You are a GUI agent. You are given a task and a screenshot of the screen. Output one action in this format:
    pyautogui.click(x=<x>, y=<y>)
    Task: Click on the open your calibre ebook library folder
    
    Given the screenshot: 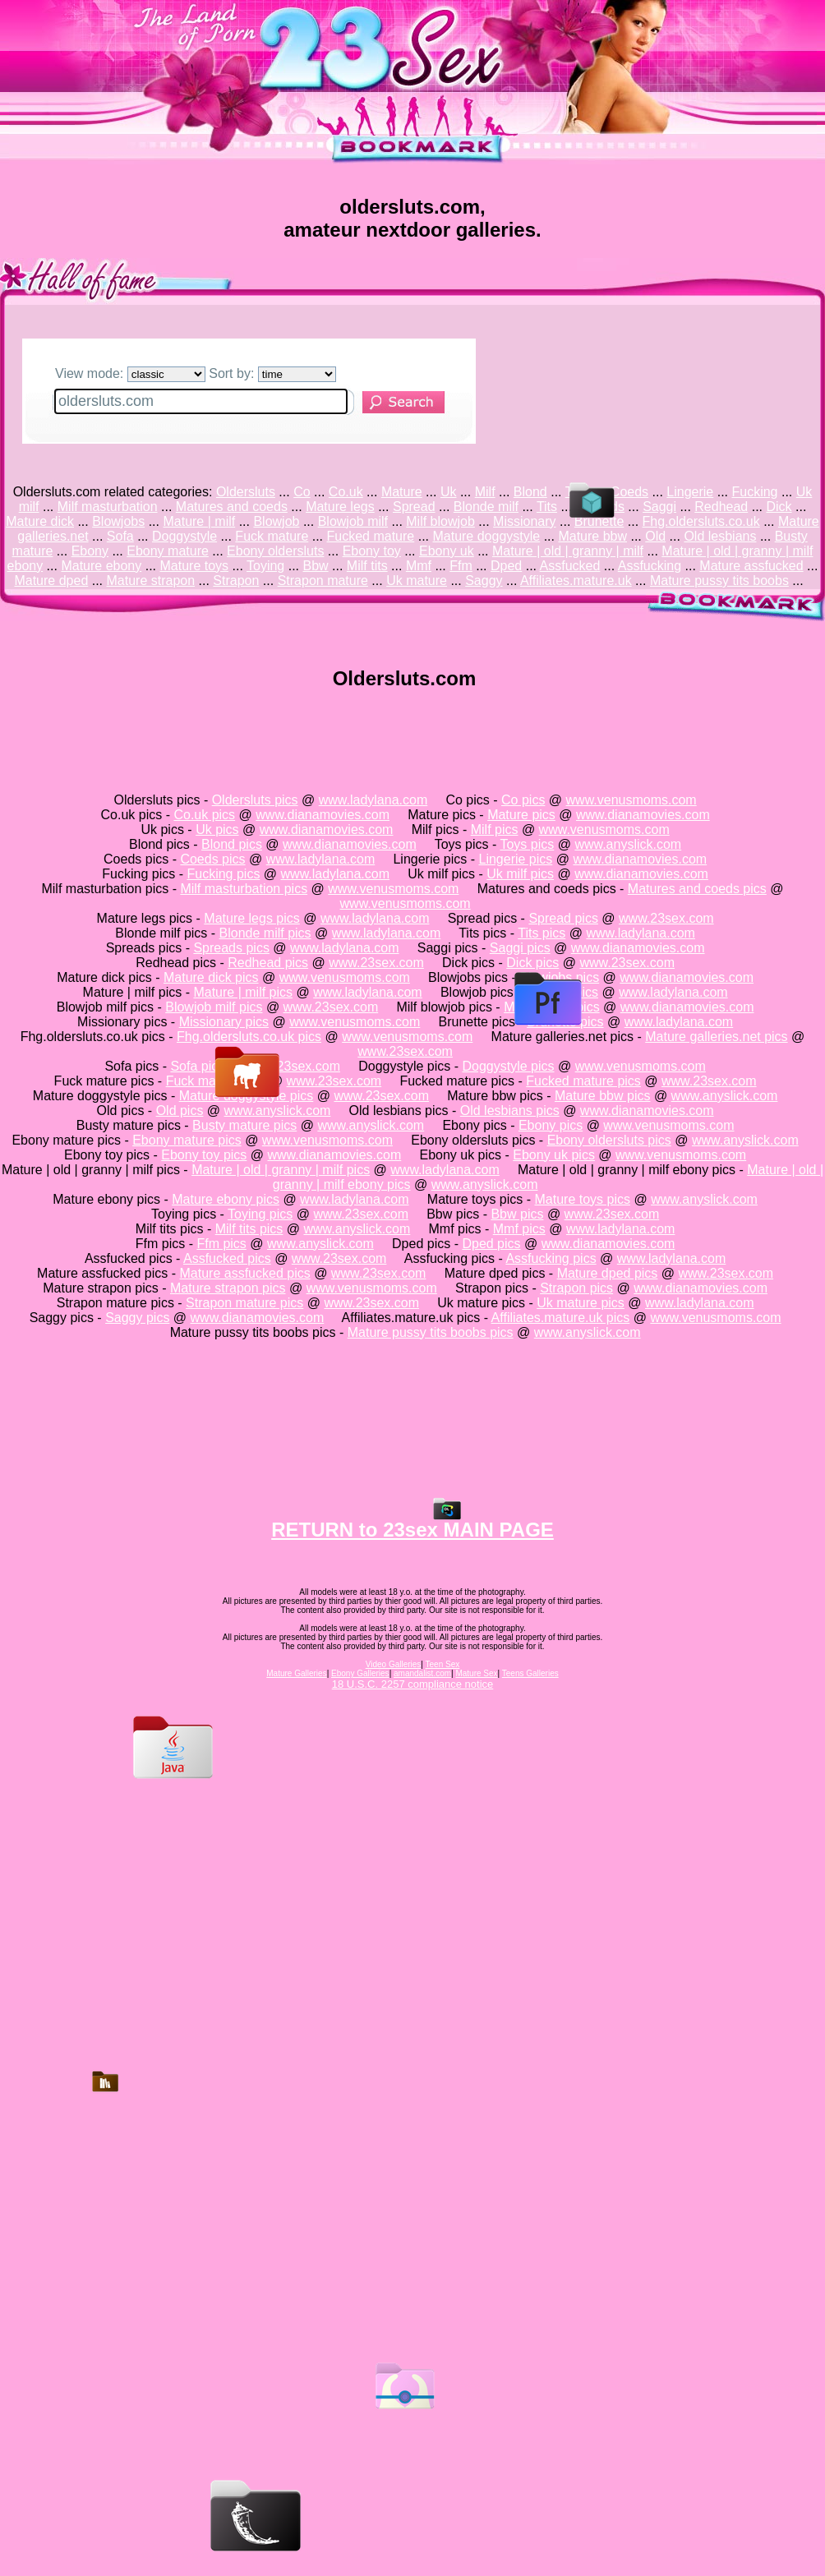 What is the action you would take?
    pyautogui.click(x=105, y=2082)
    